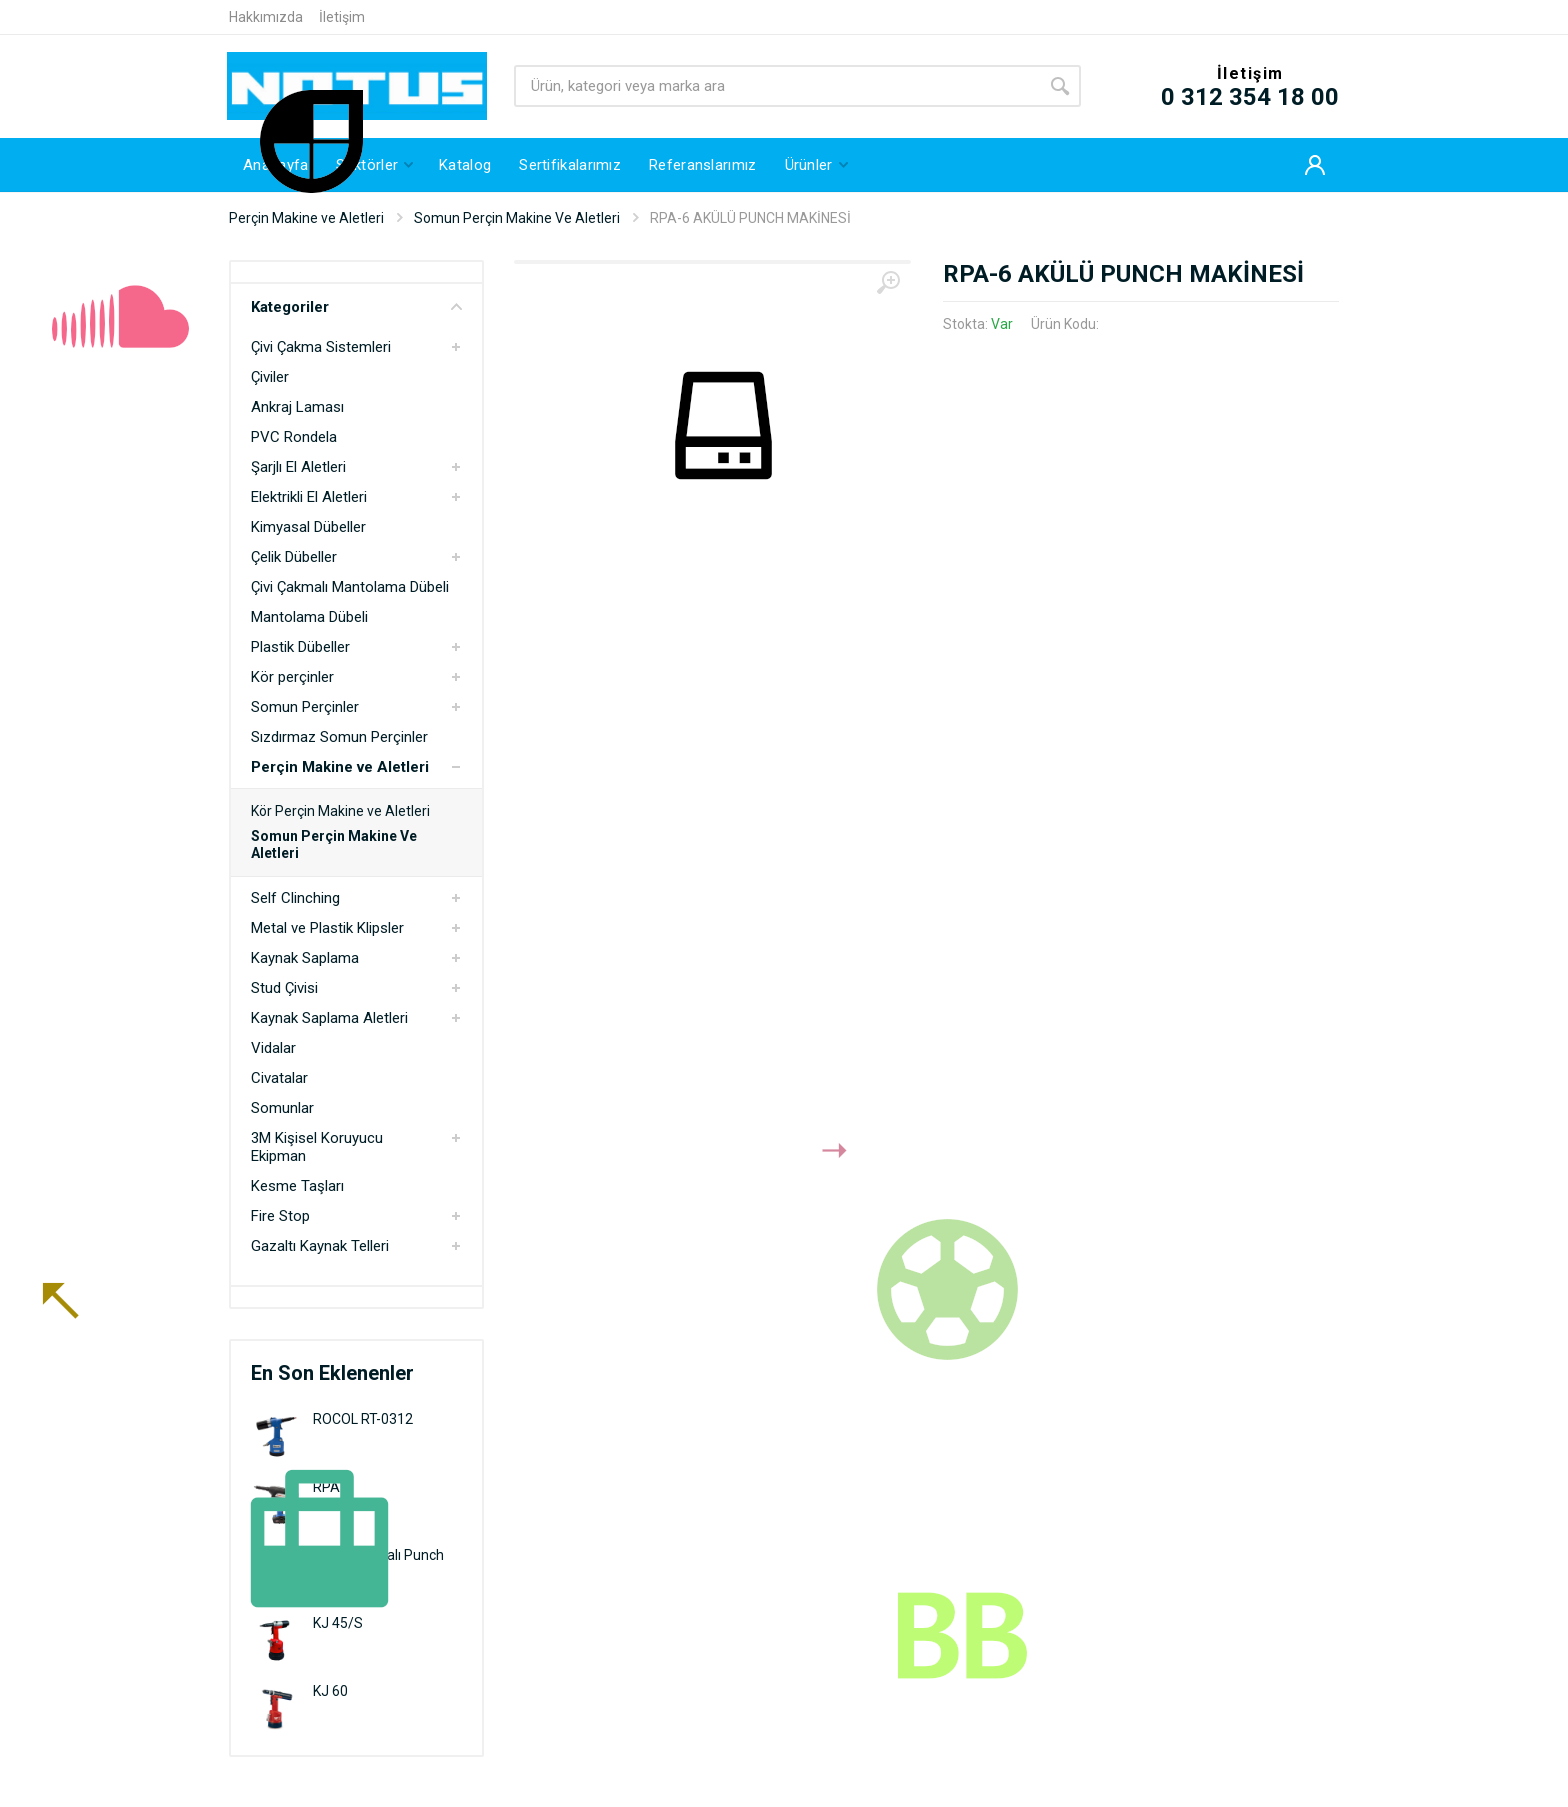 This screenshot has height=1807, width=1568. I want to click on access external storage or hard drive, so click(723, 425).